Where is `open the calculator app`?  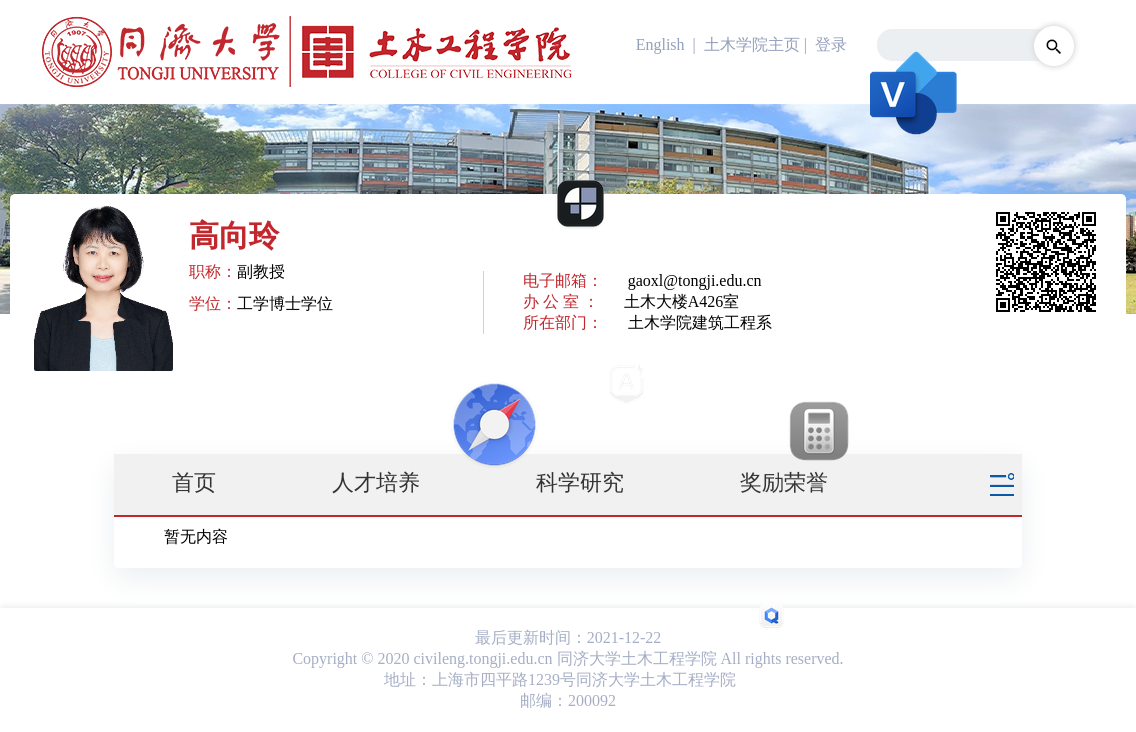 open the calculator app is located at coordinates (819, 431).